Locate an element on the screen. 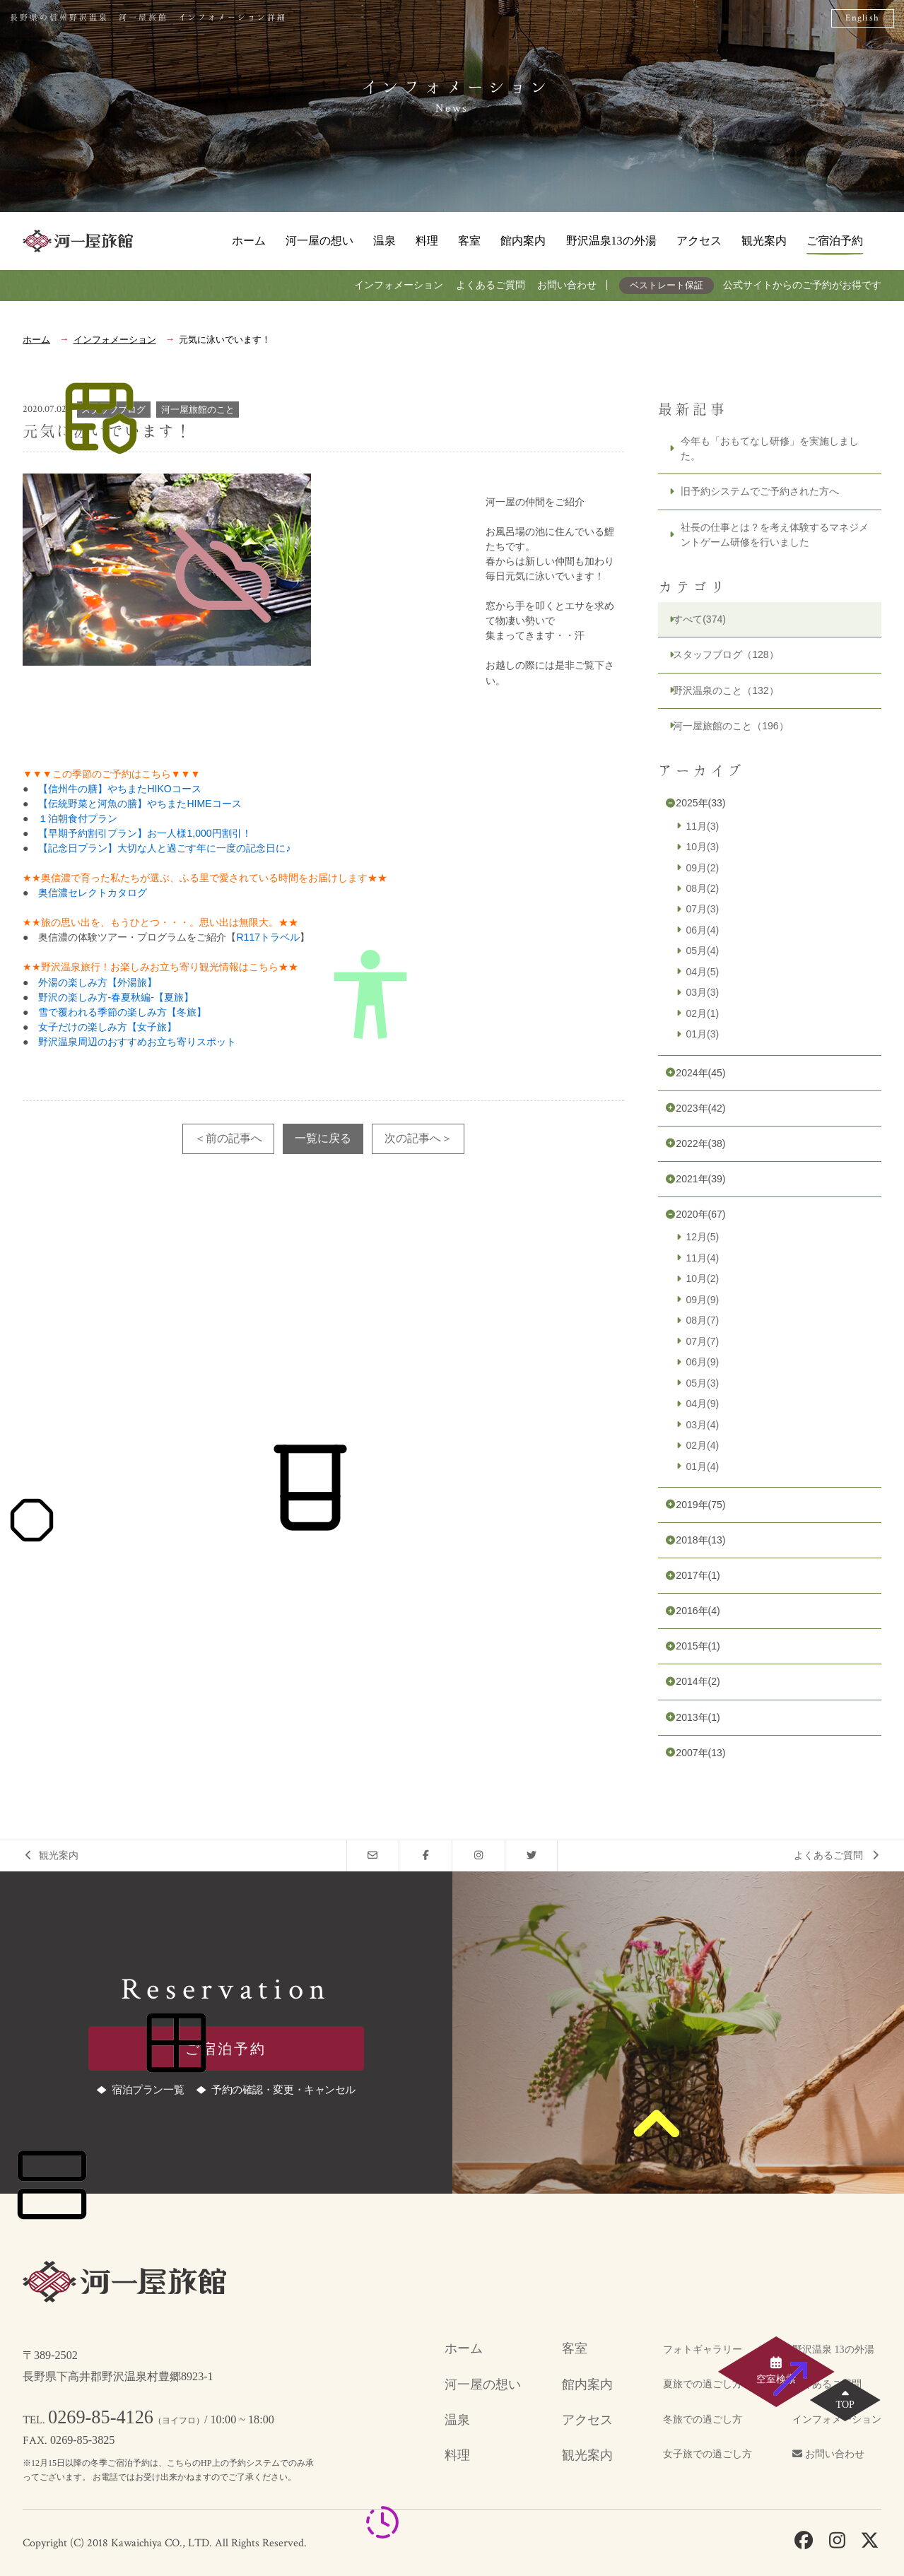  view items in grid layout is located at coordinates (176, 2042).